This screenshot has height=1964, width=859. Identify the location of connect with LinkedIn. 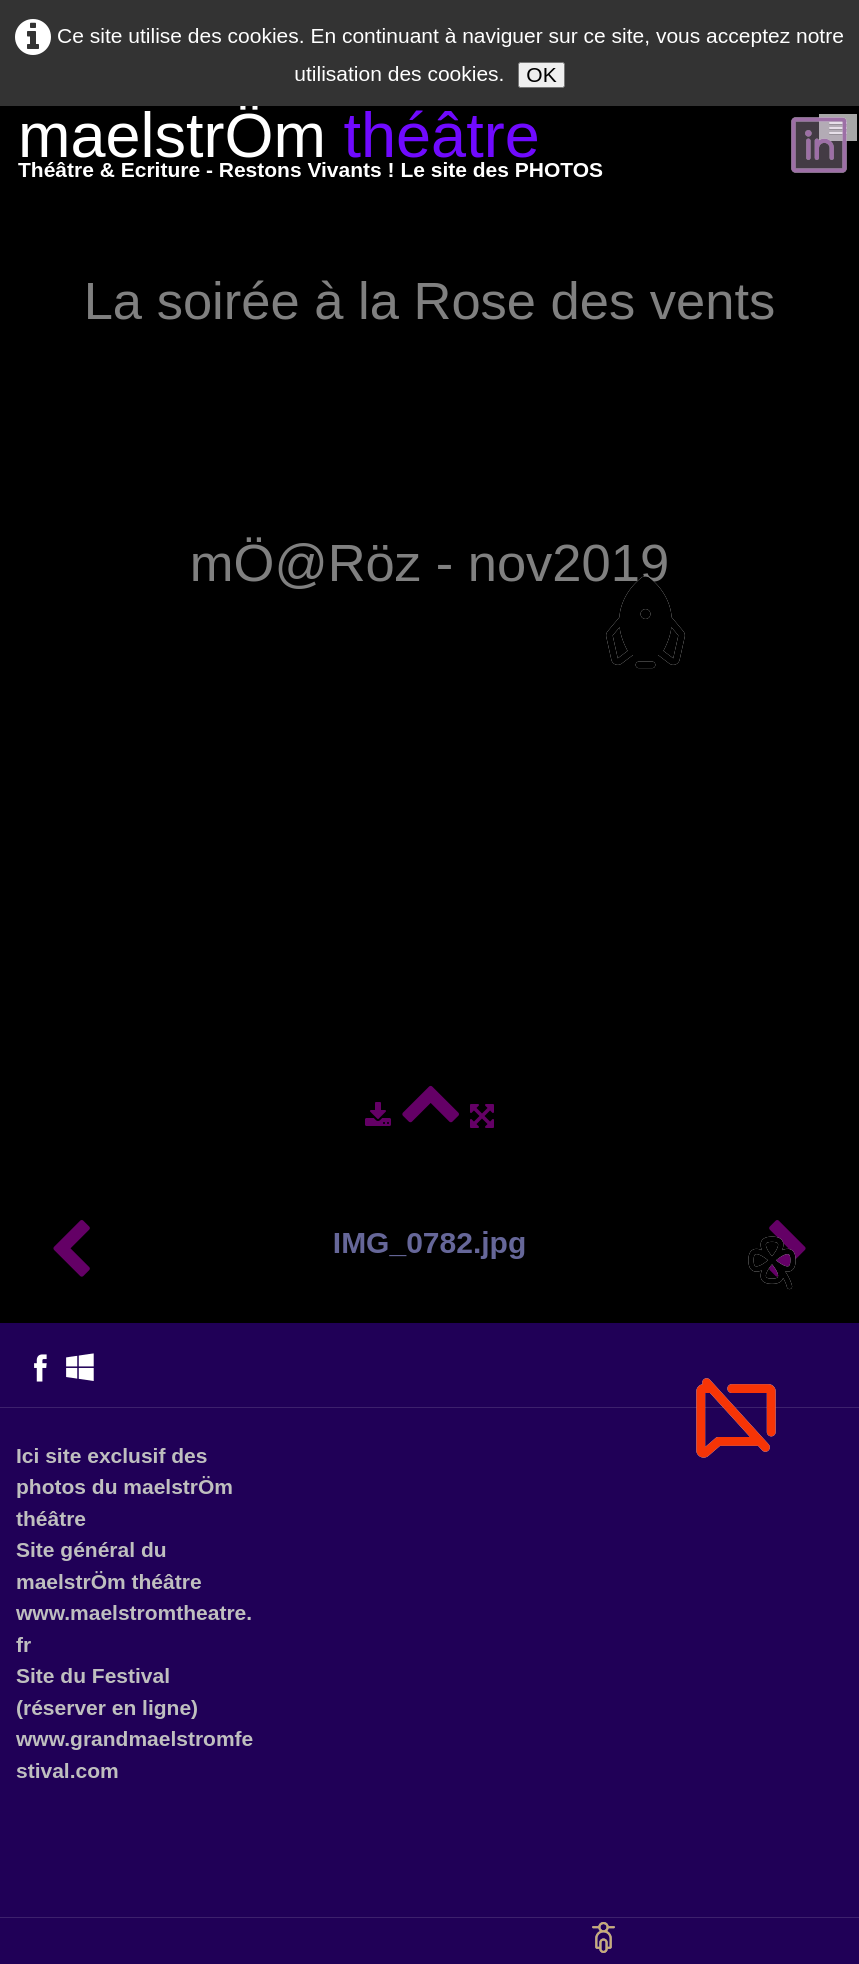
(819, 145).